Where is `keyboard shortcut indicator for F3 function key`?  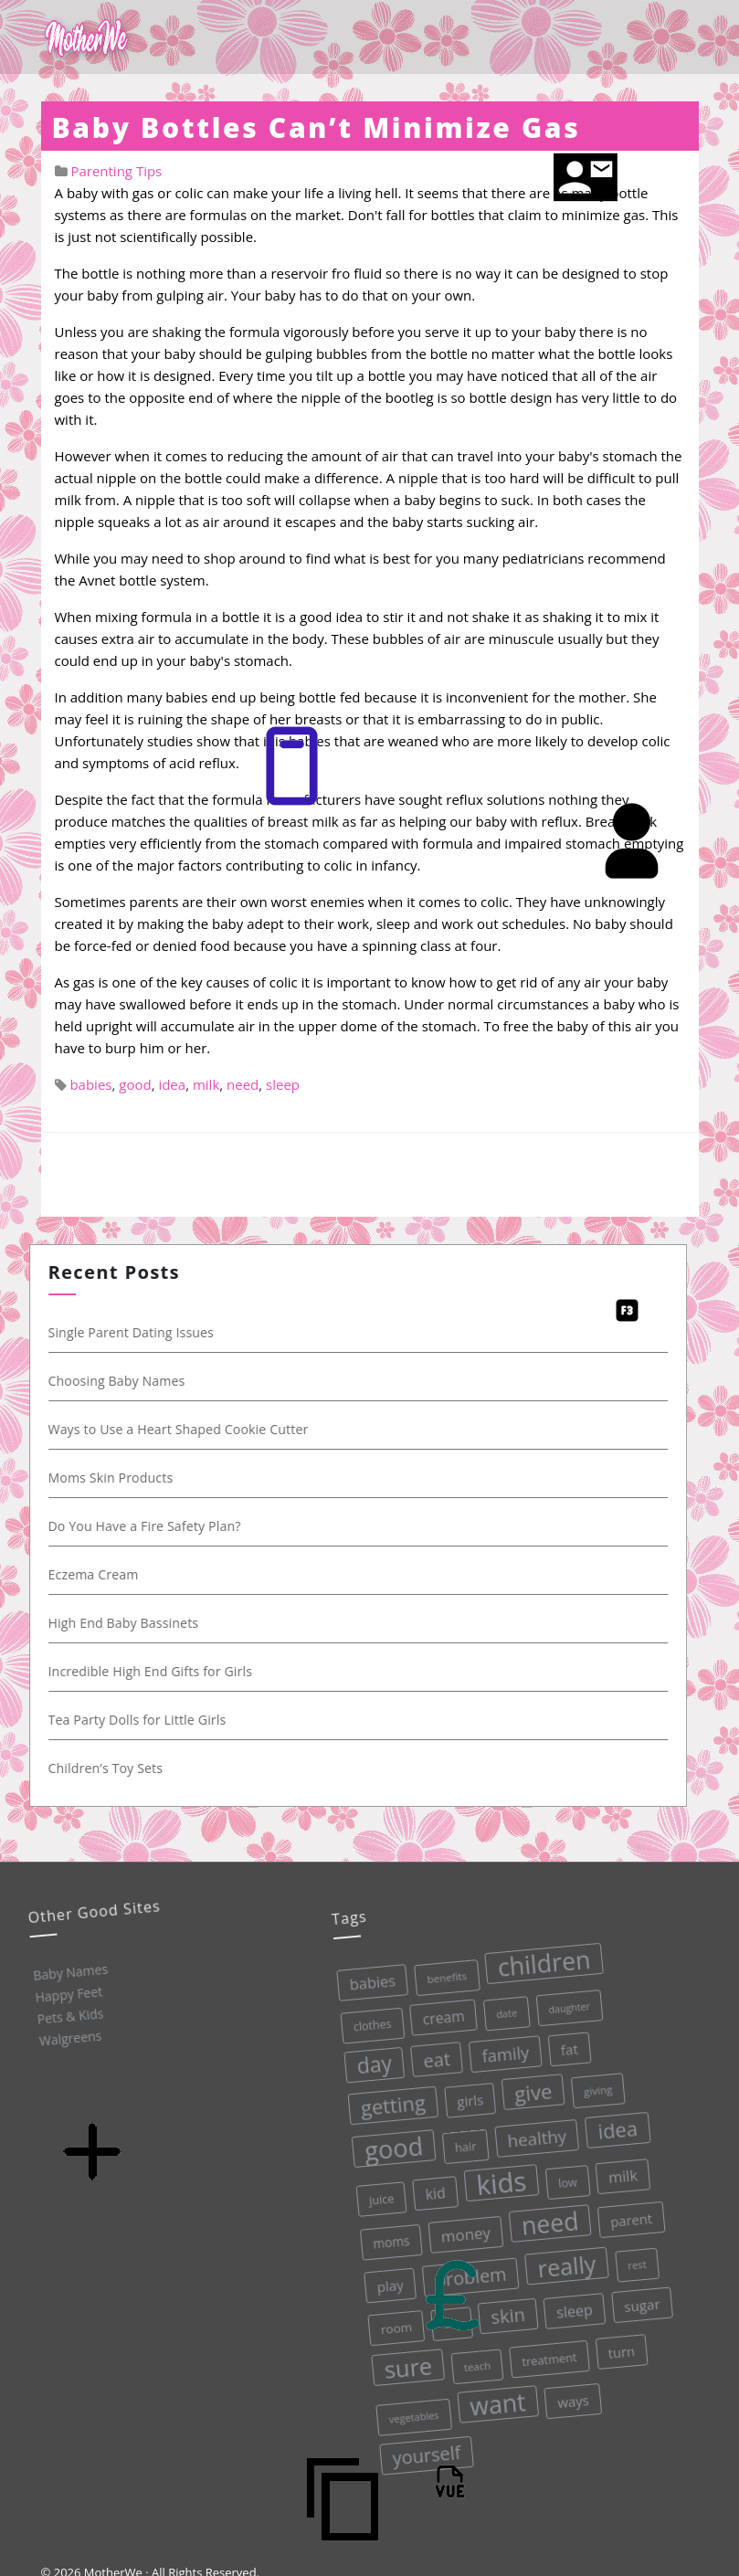
keyboard shortcut indicator for F3 function key is located at coordinates (627, 1310).